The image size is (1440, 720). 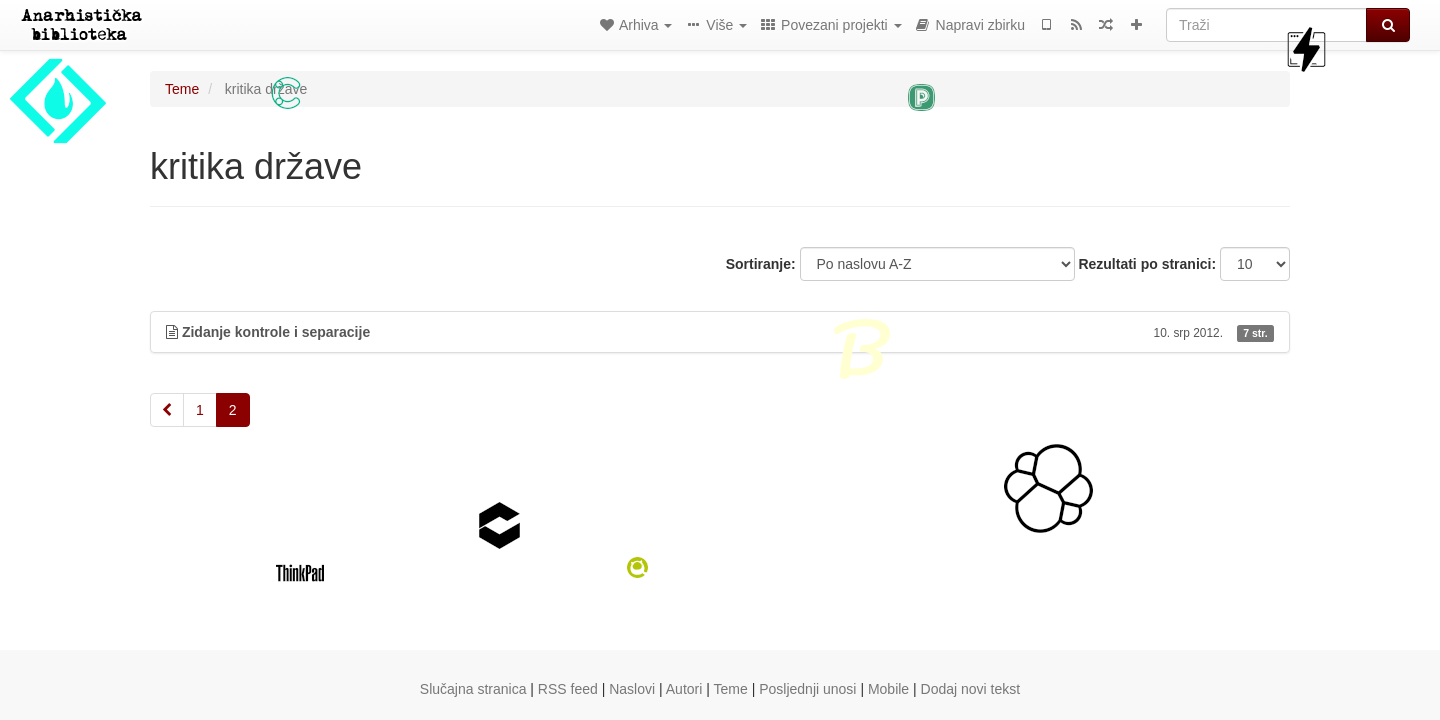 What do you see at coordinates (499, 525) in the screenshot?
I see `Eclipse Che logo` at bounding box center [499, 525].